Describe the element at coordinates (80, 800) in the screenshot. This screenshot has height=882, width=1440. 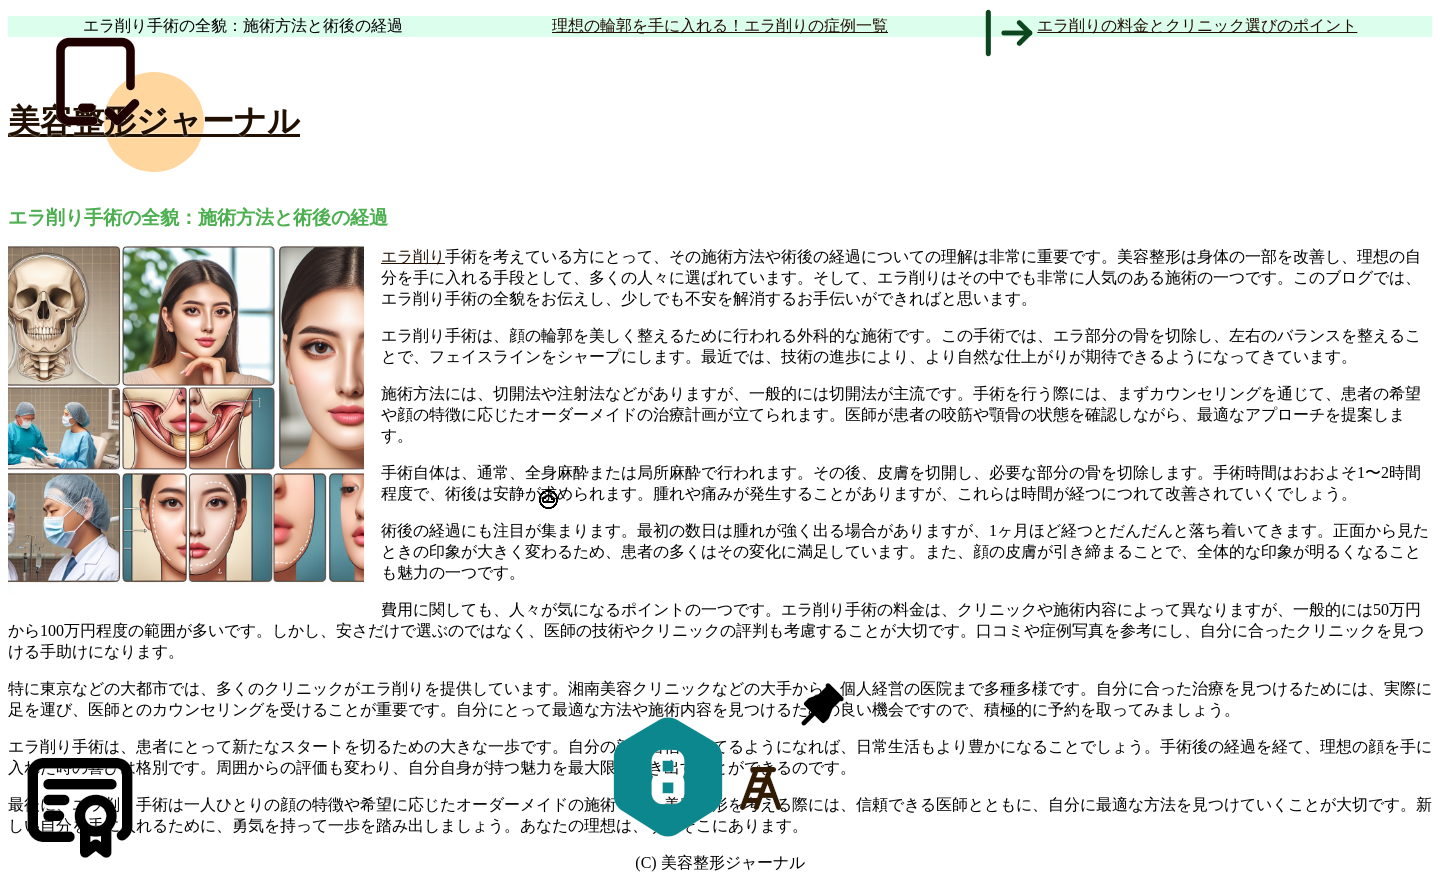
I see `view certificate or credential details` at that location.